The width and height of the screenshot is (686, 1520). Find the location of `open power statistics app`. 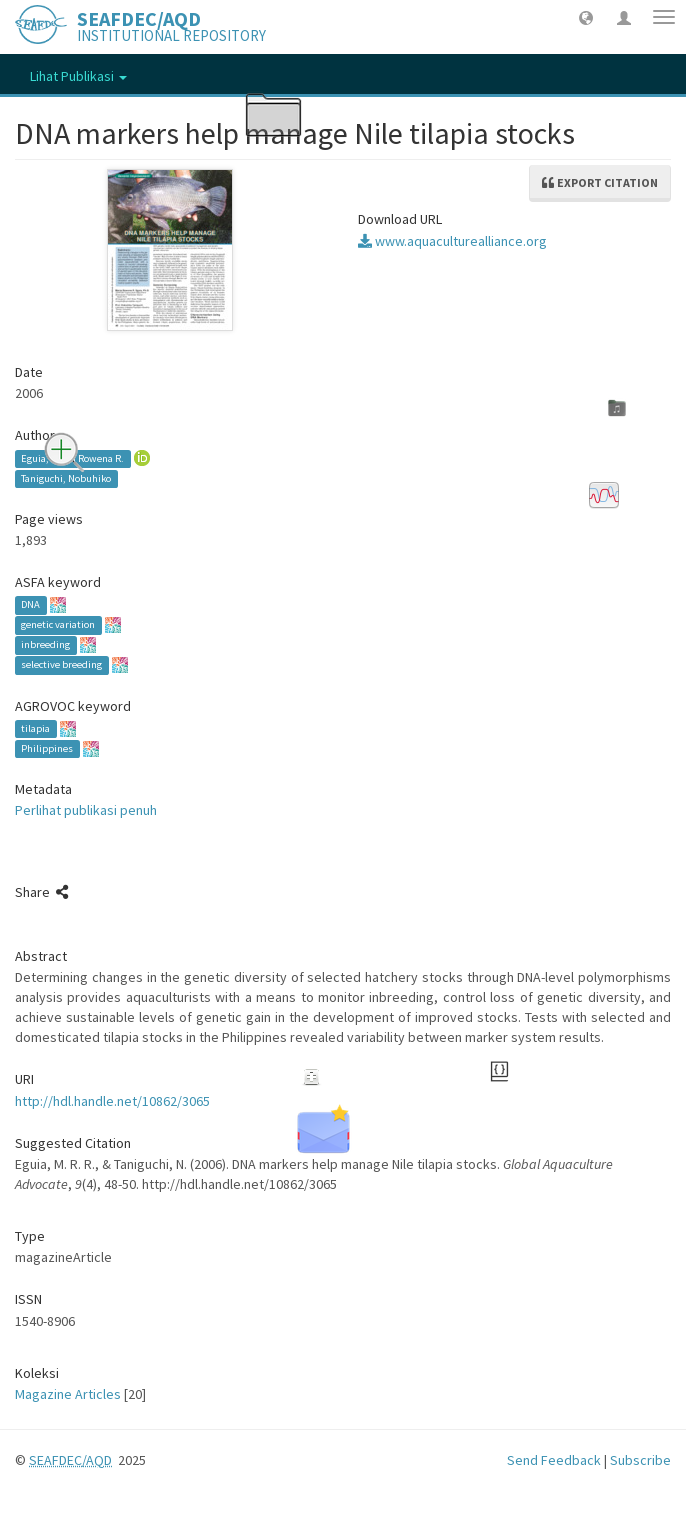

open power statistics app is located at coordinates (604, 495).